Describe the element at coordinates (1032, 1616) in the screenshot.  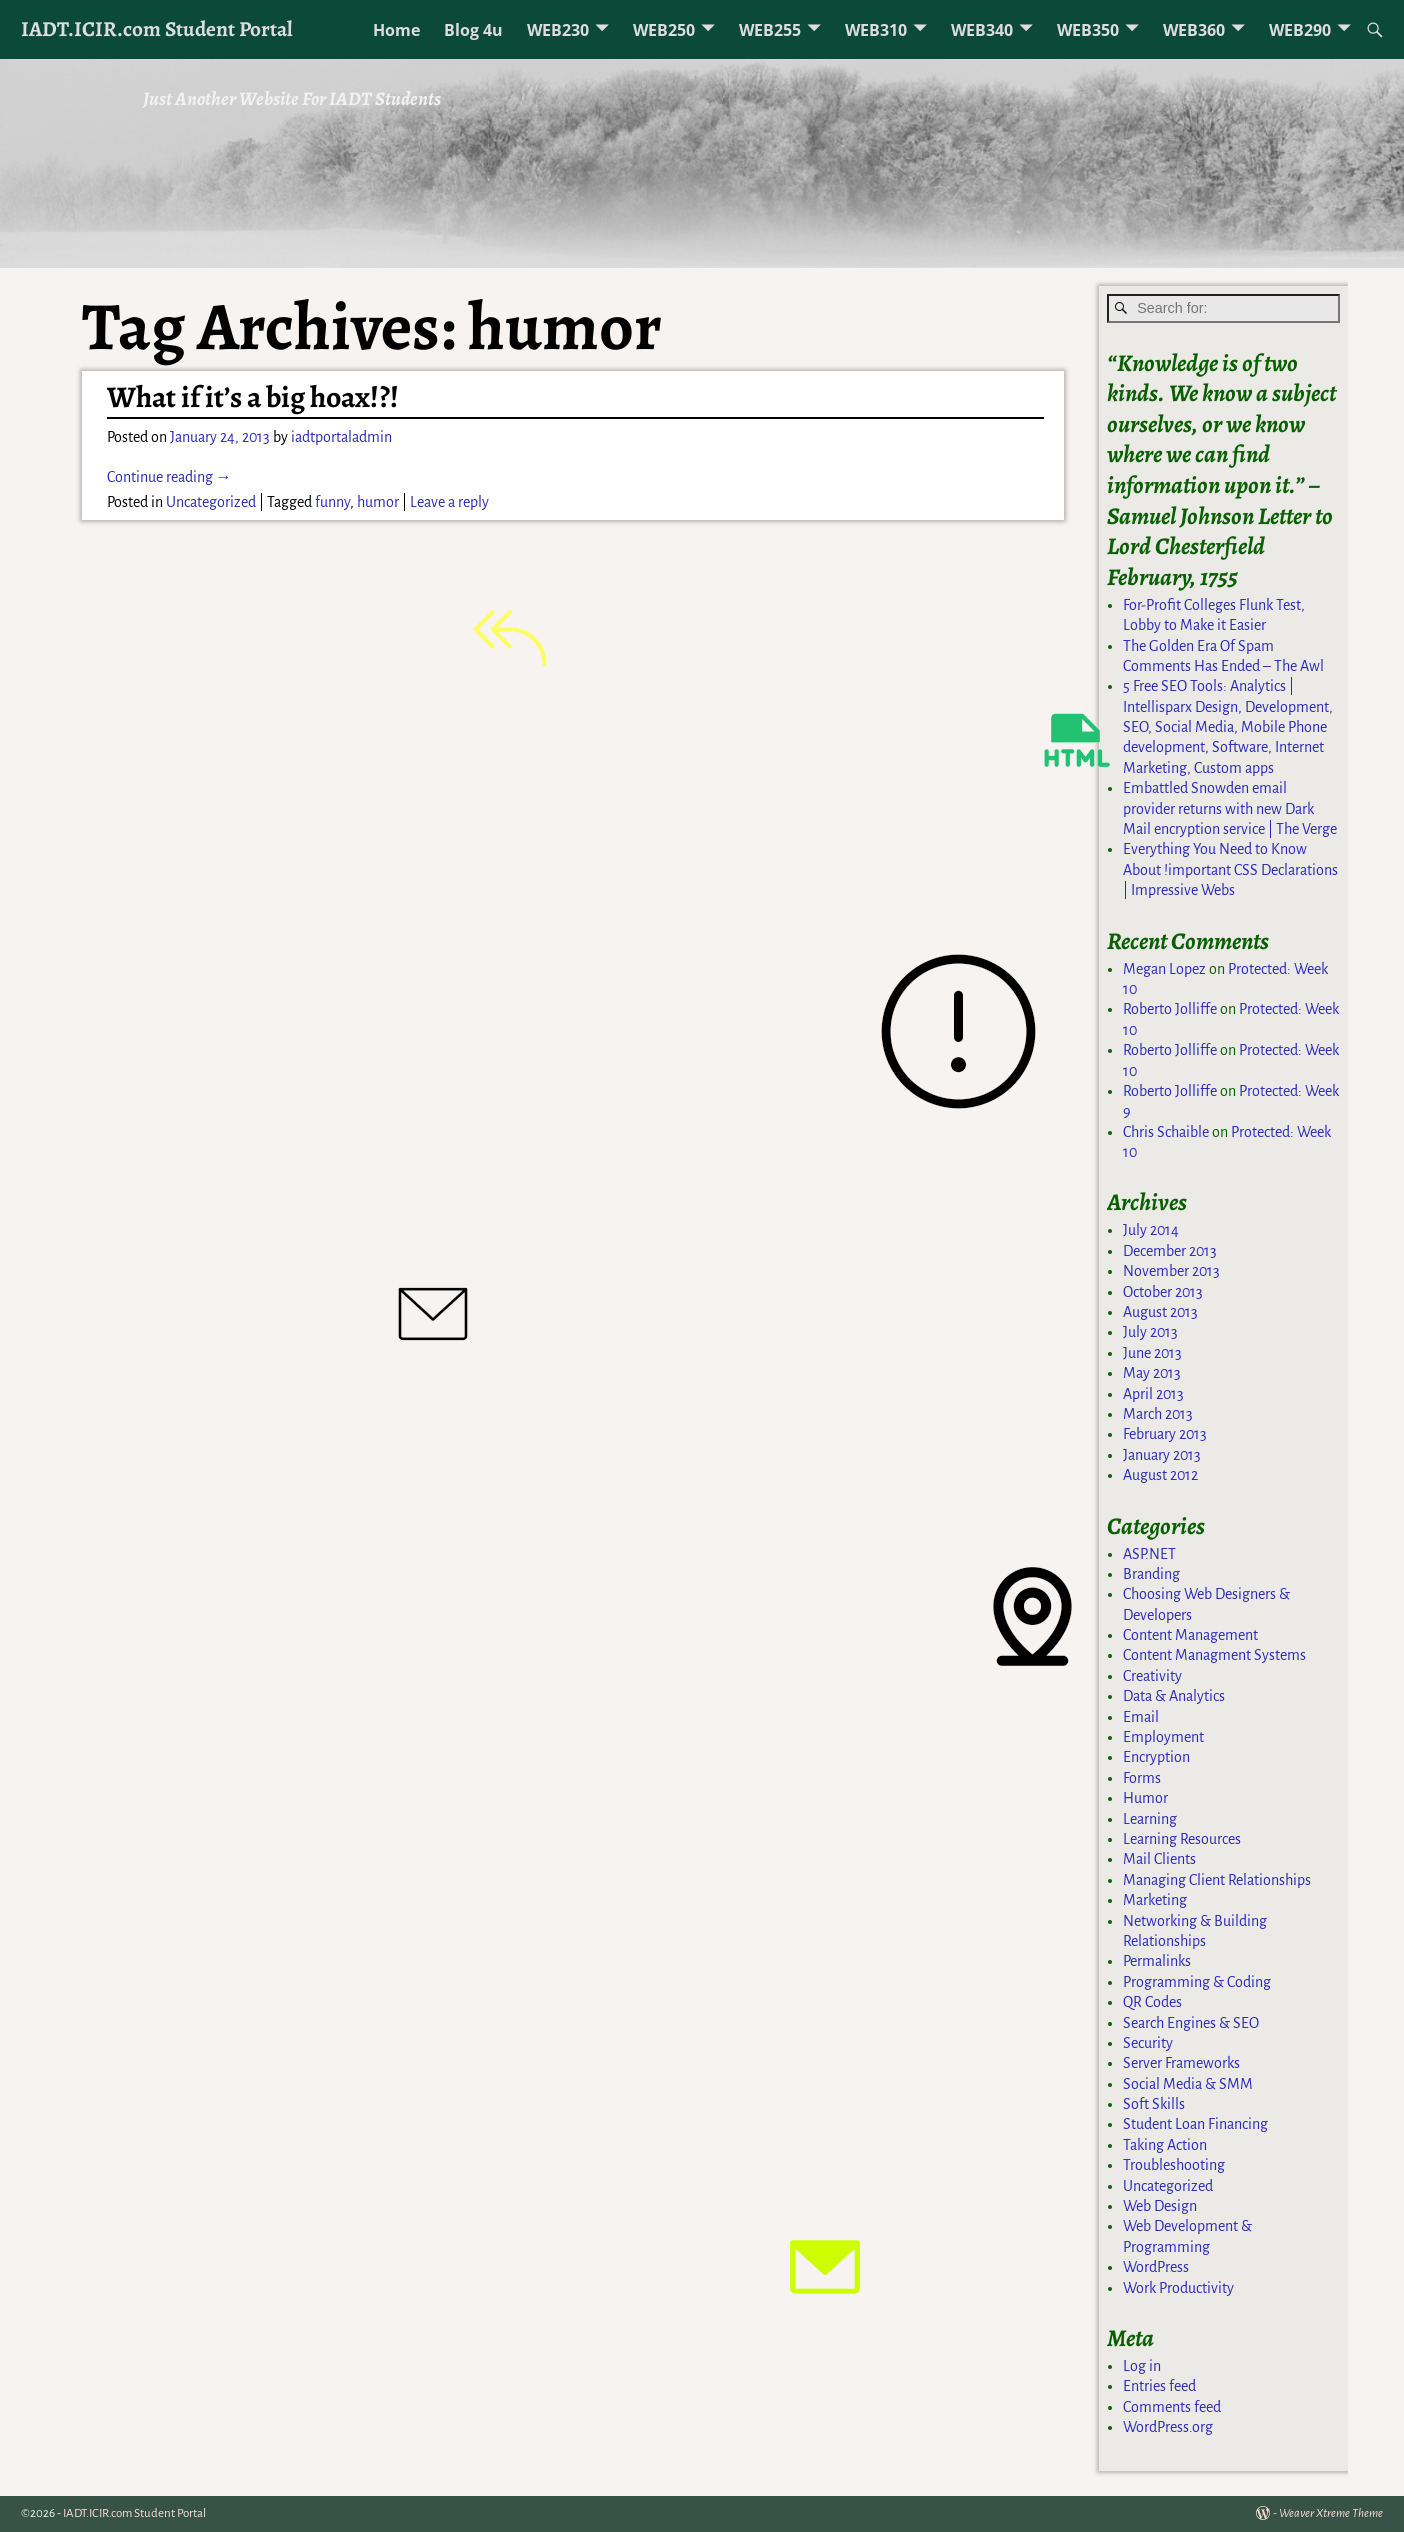
I see `view location on map` at that location.